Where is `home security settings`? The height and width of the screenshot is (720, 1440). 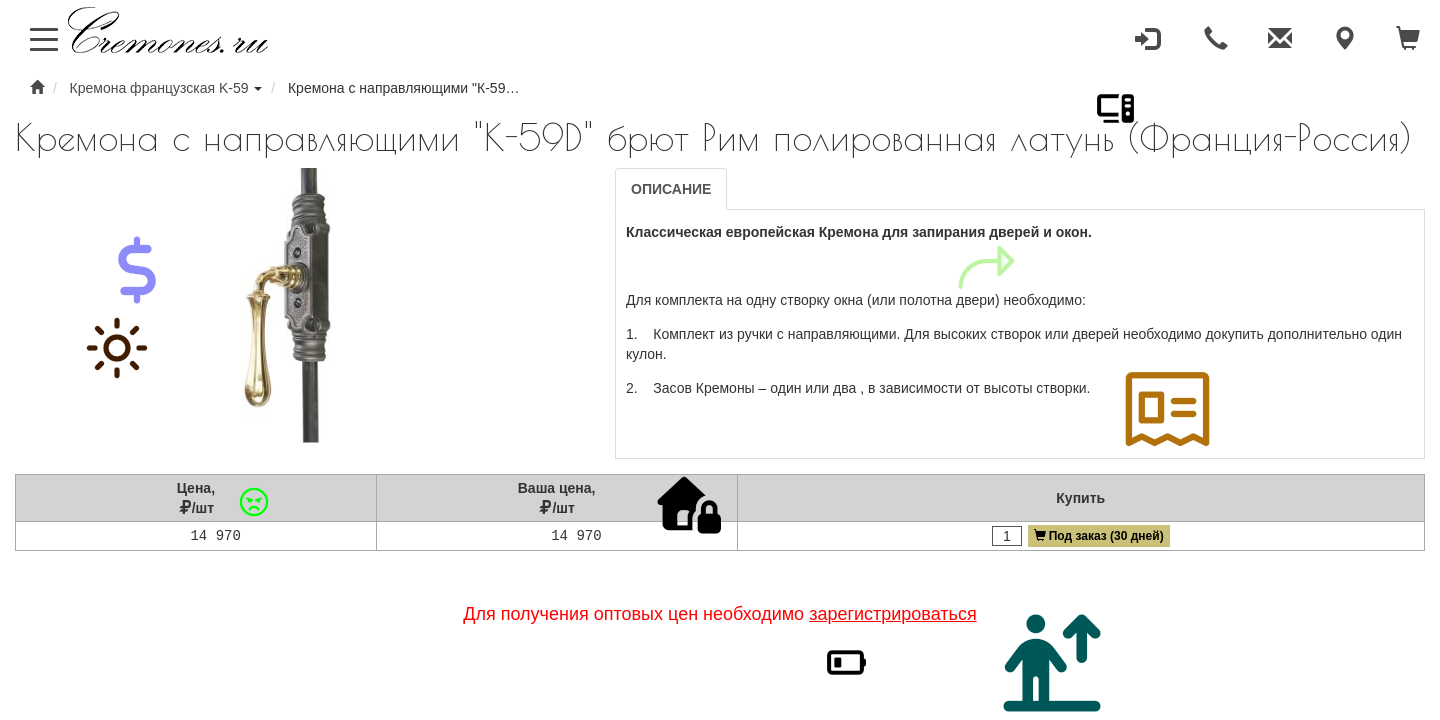
home security settings is located at coordinates (687, 503).